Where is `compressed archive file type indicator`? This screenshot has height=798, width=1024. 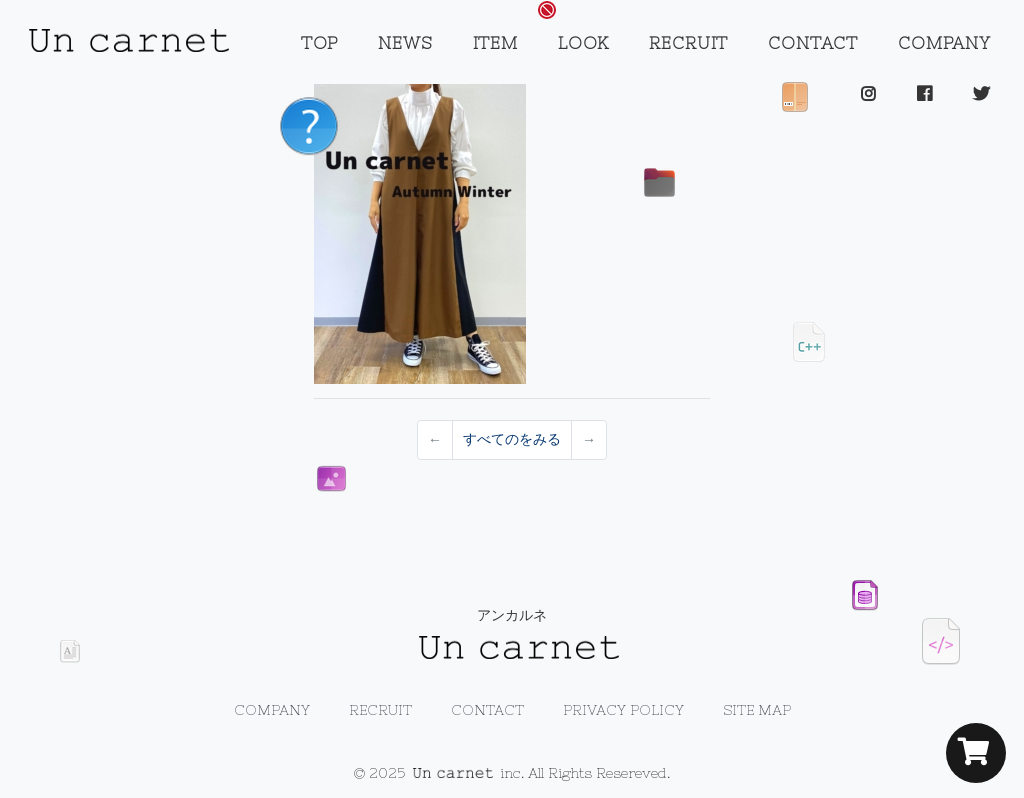 compressed archive file type indicator is located at coordinates (795, 97).